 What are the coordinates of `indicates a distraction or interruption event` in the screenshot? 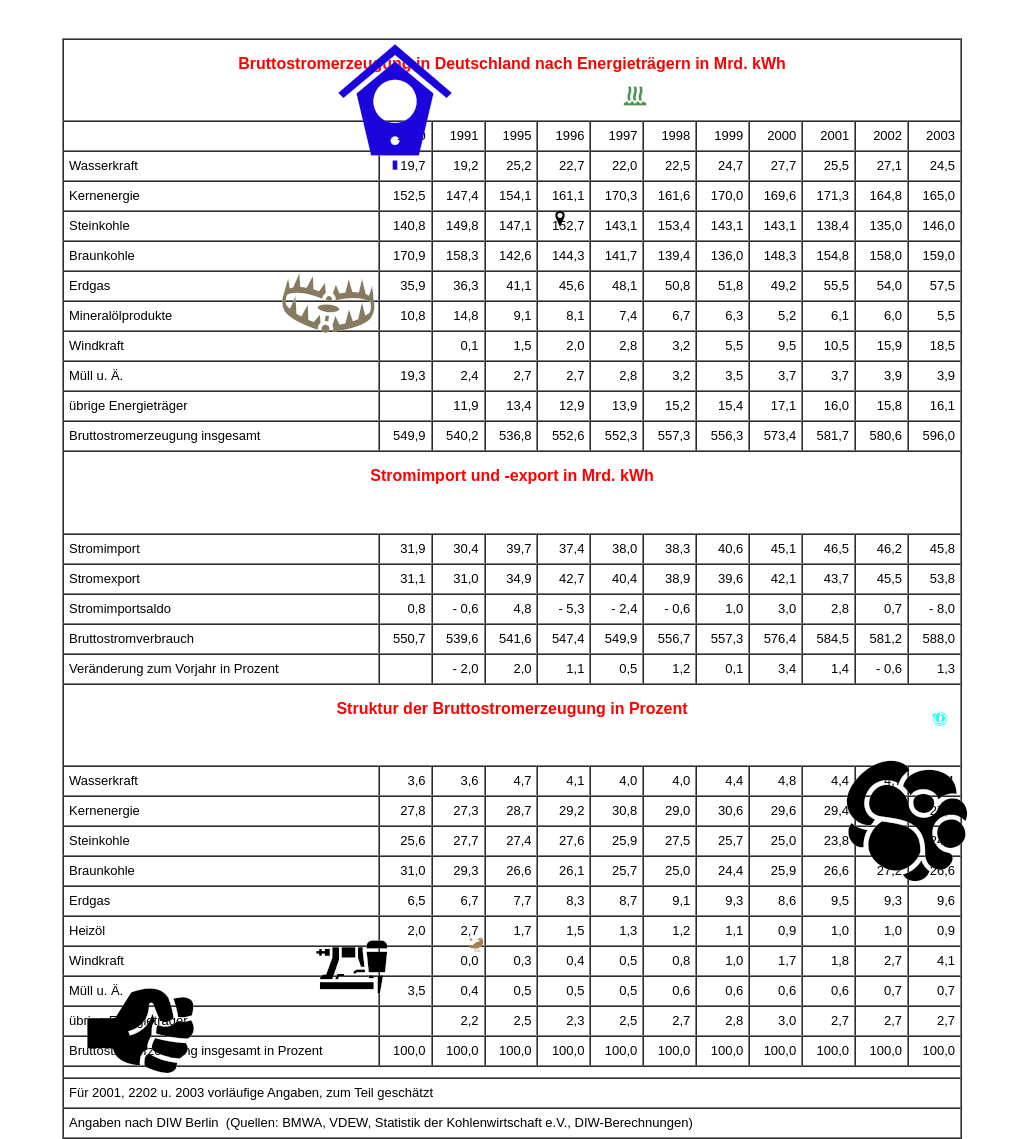 It's located at (476, 944).